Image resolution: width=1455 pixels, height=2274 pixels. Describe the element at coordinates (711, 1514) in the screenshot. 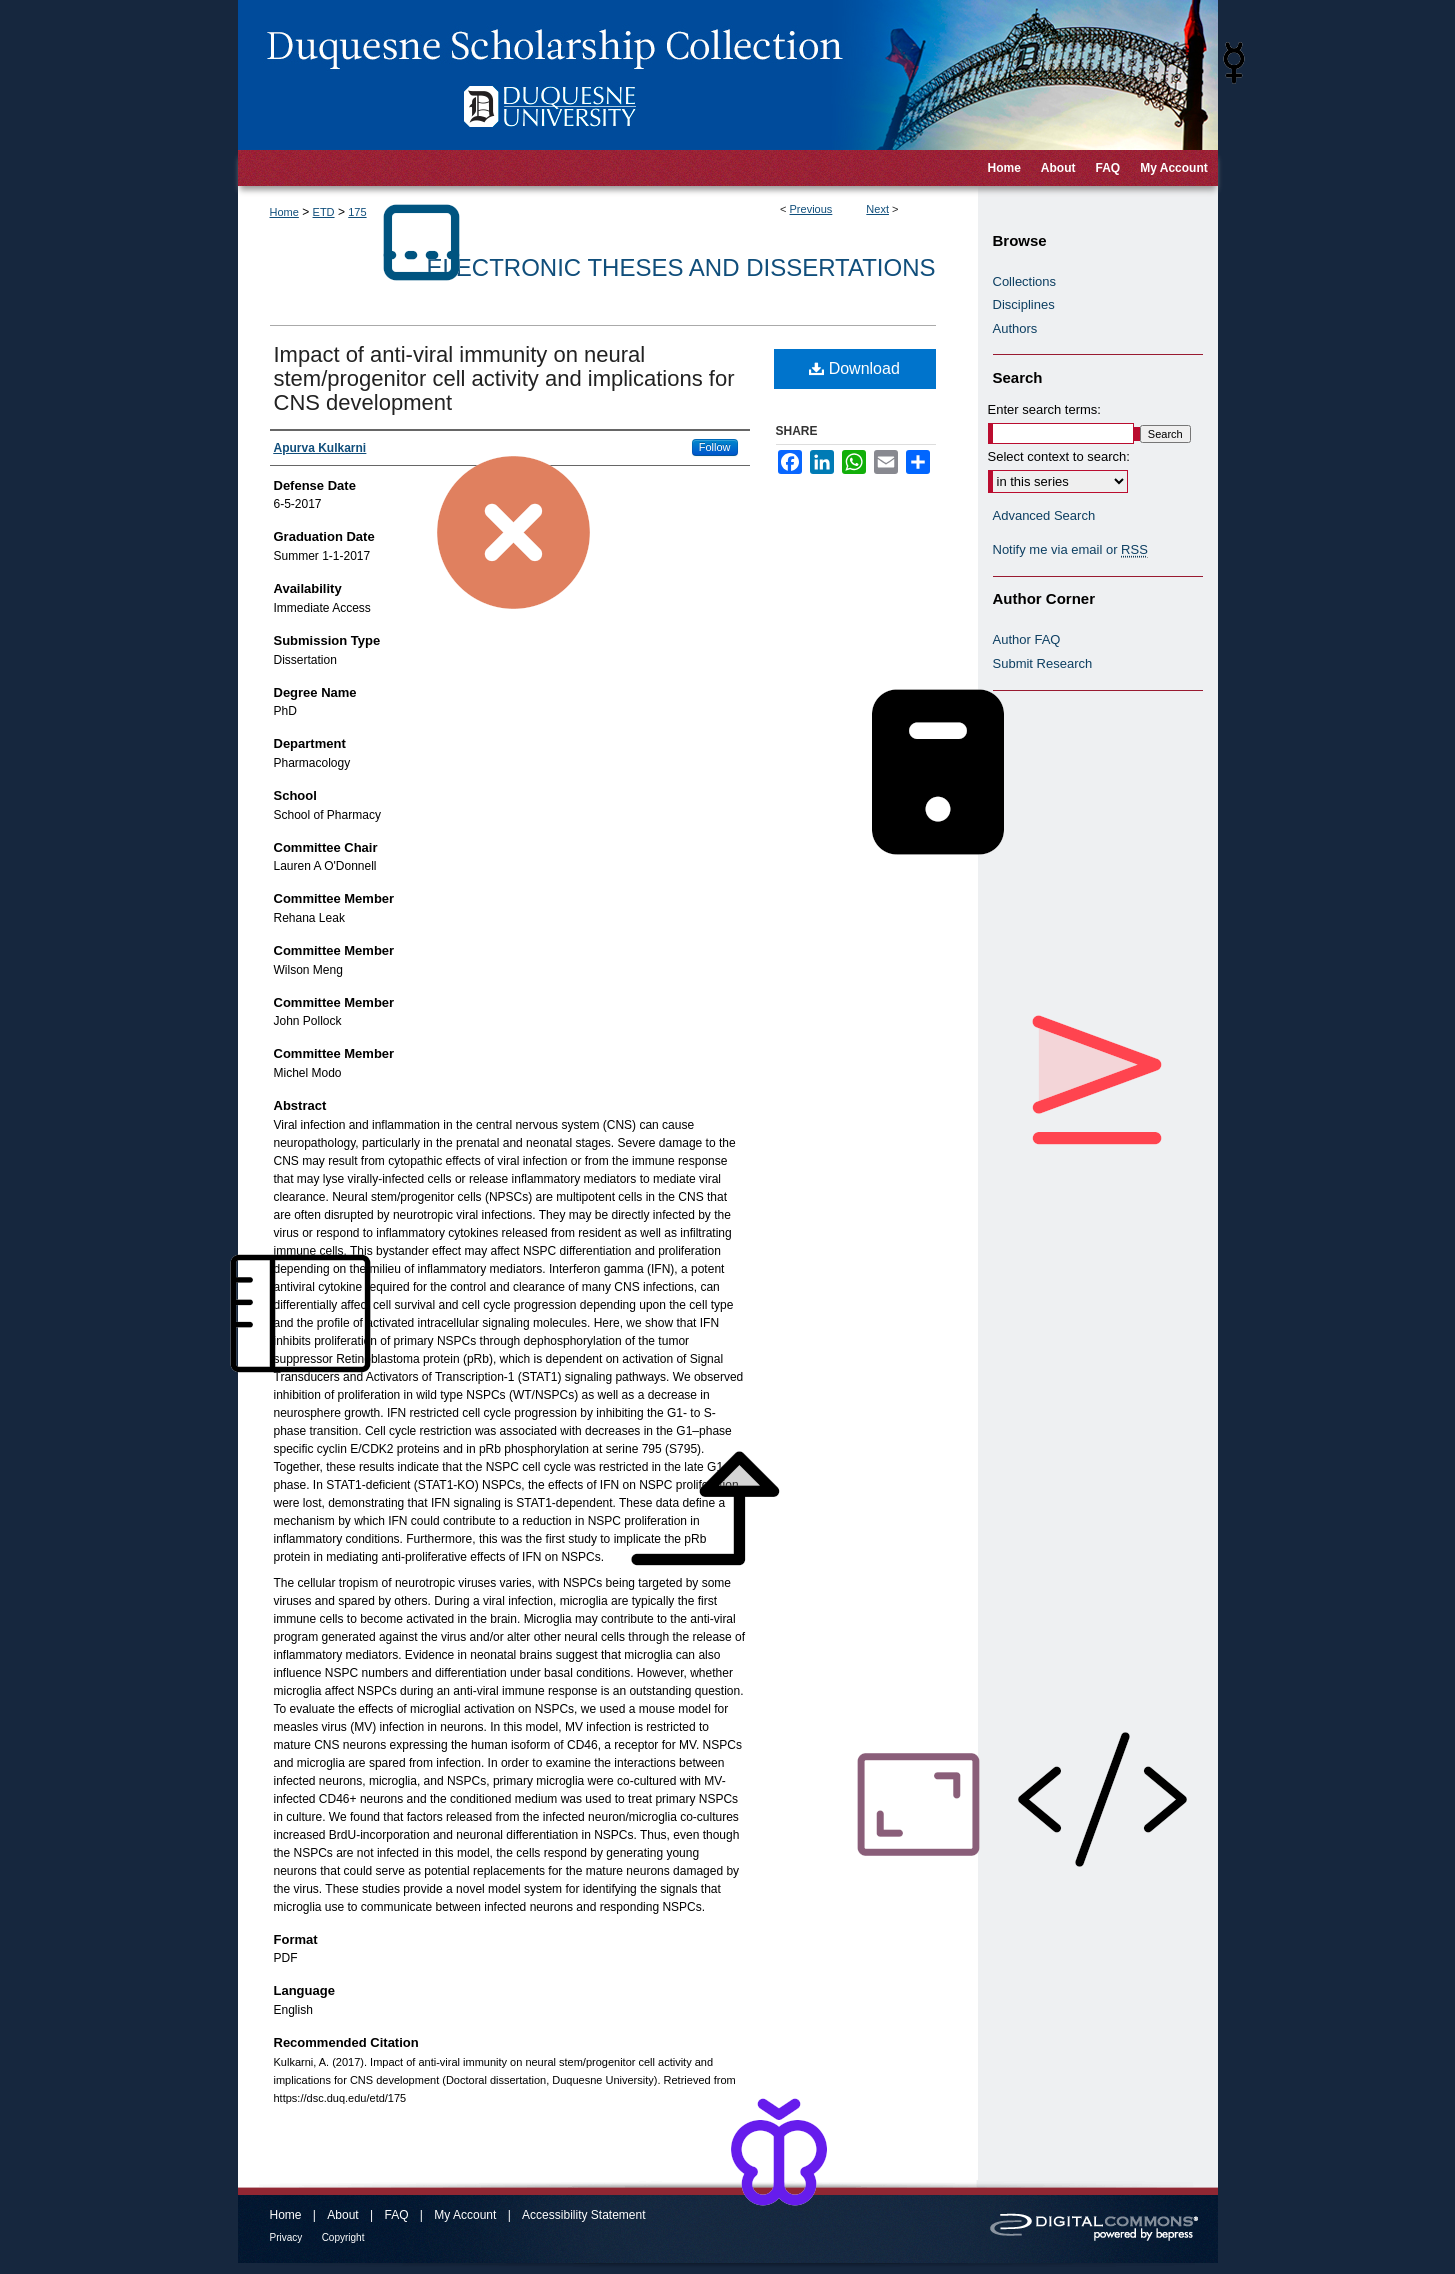

I see `redirect or forward content upward` at that location.